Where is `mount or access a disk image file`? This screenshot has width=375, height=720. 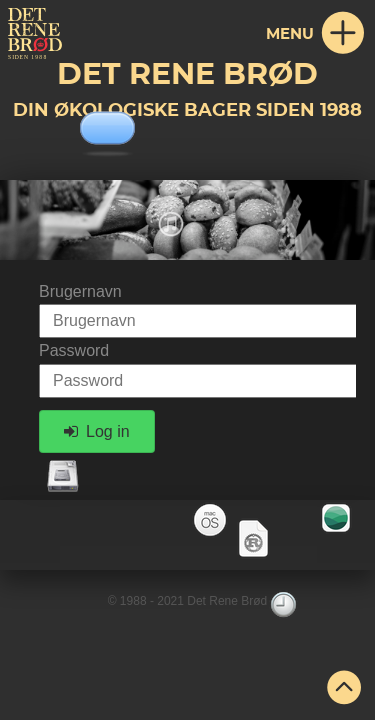
mount or access a disk image file is located at coordinates (62, 475).